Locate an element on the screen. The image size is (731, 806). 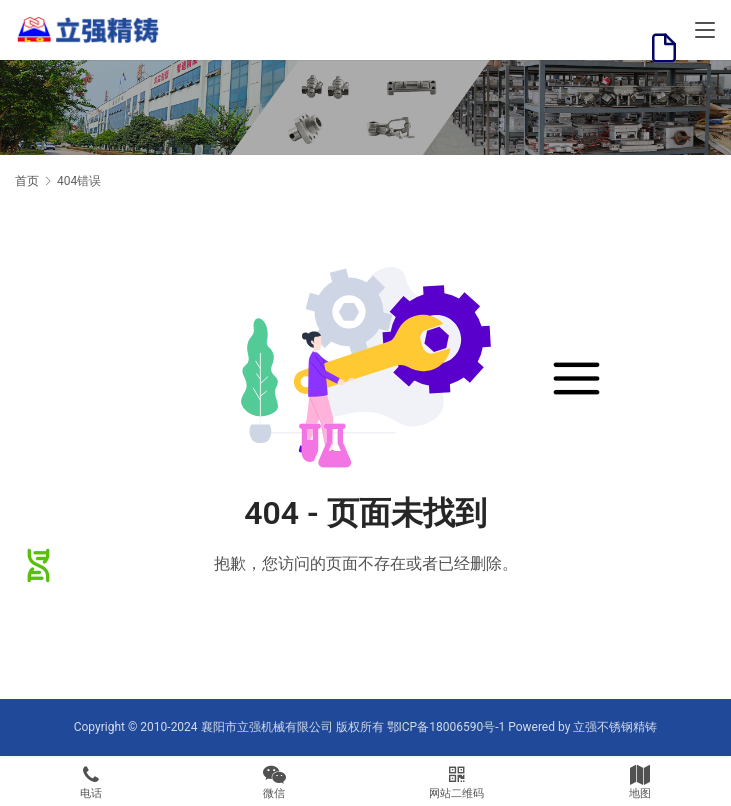
open navigation menu is located at coordinates (576, 378).